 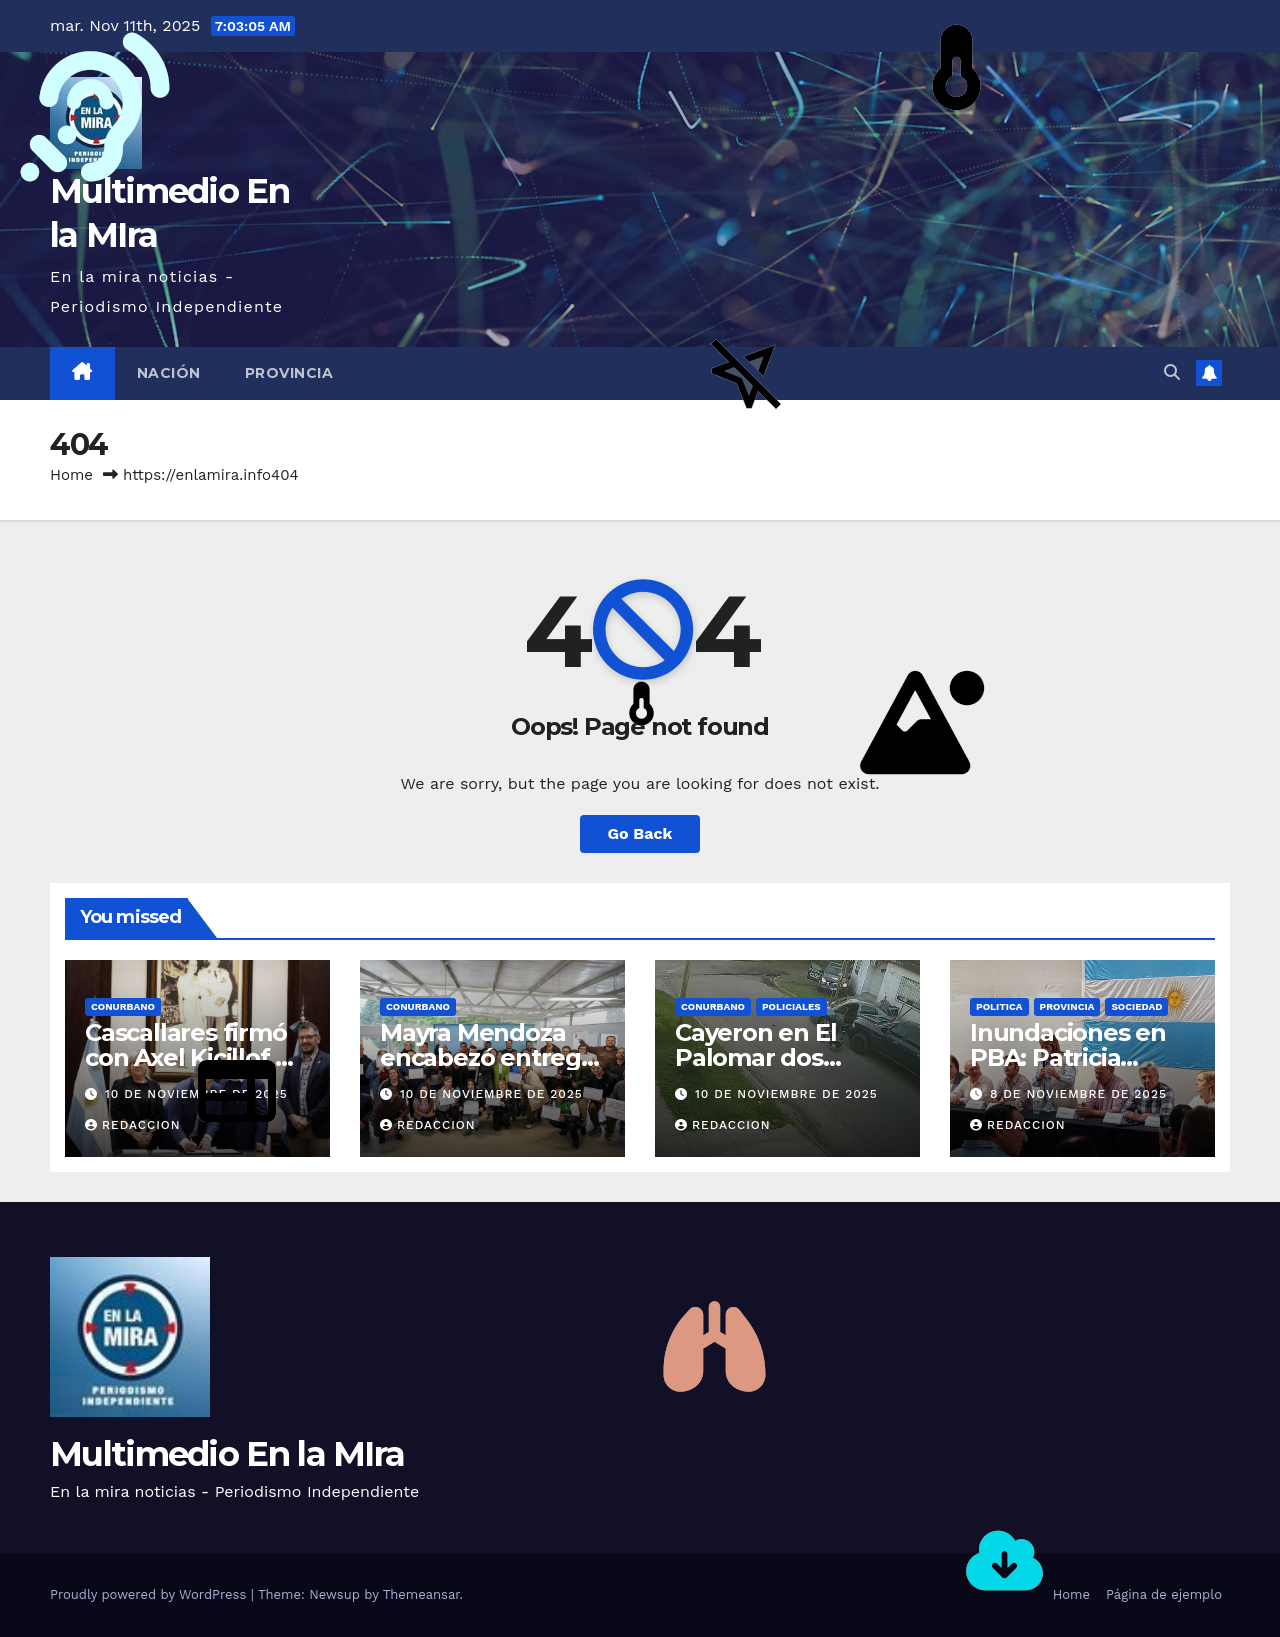 I want to click on indicates medium or moderate temperature, so click(x=956, y=67).